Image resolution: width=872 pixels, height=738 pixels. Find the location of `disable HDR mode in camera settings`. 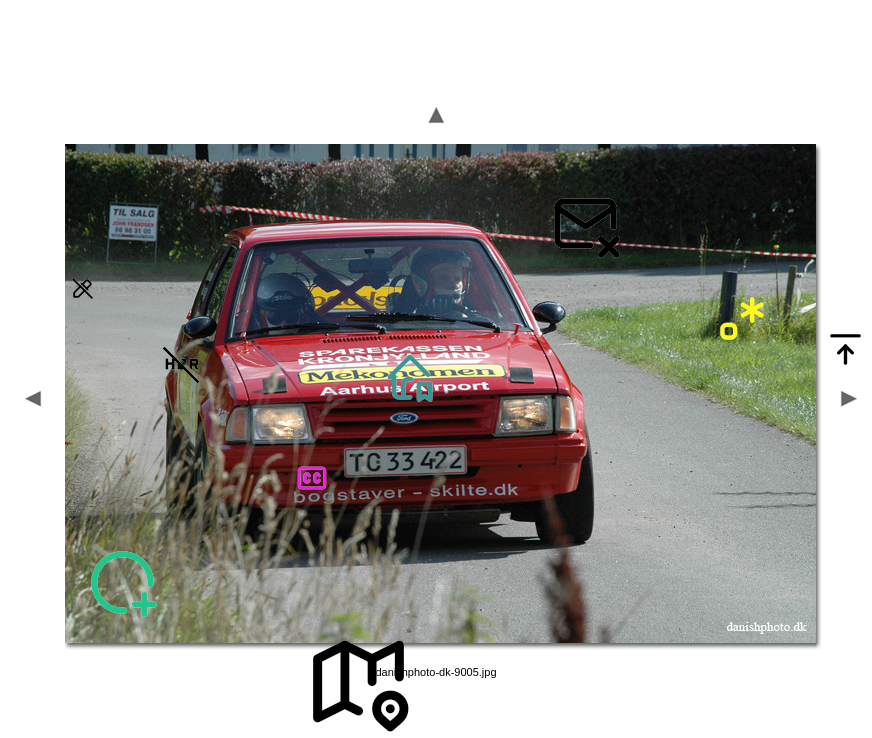

disable HDR mode in camera settings is located at coordinates (182, 364).